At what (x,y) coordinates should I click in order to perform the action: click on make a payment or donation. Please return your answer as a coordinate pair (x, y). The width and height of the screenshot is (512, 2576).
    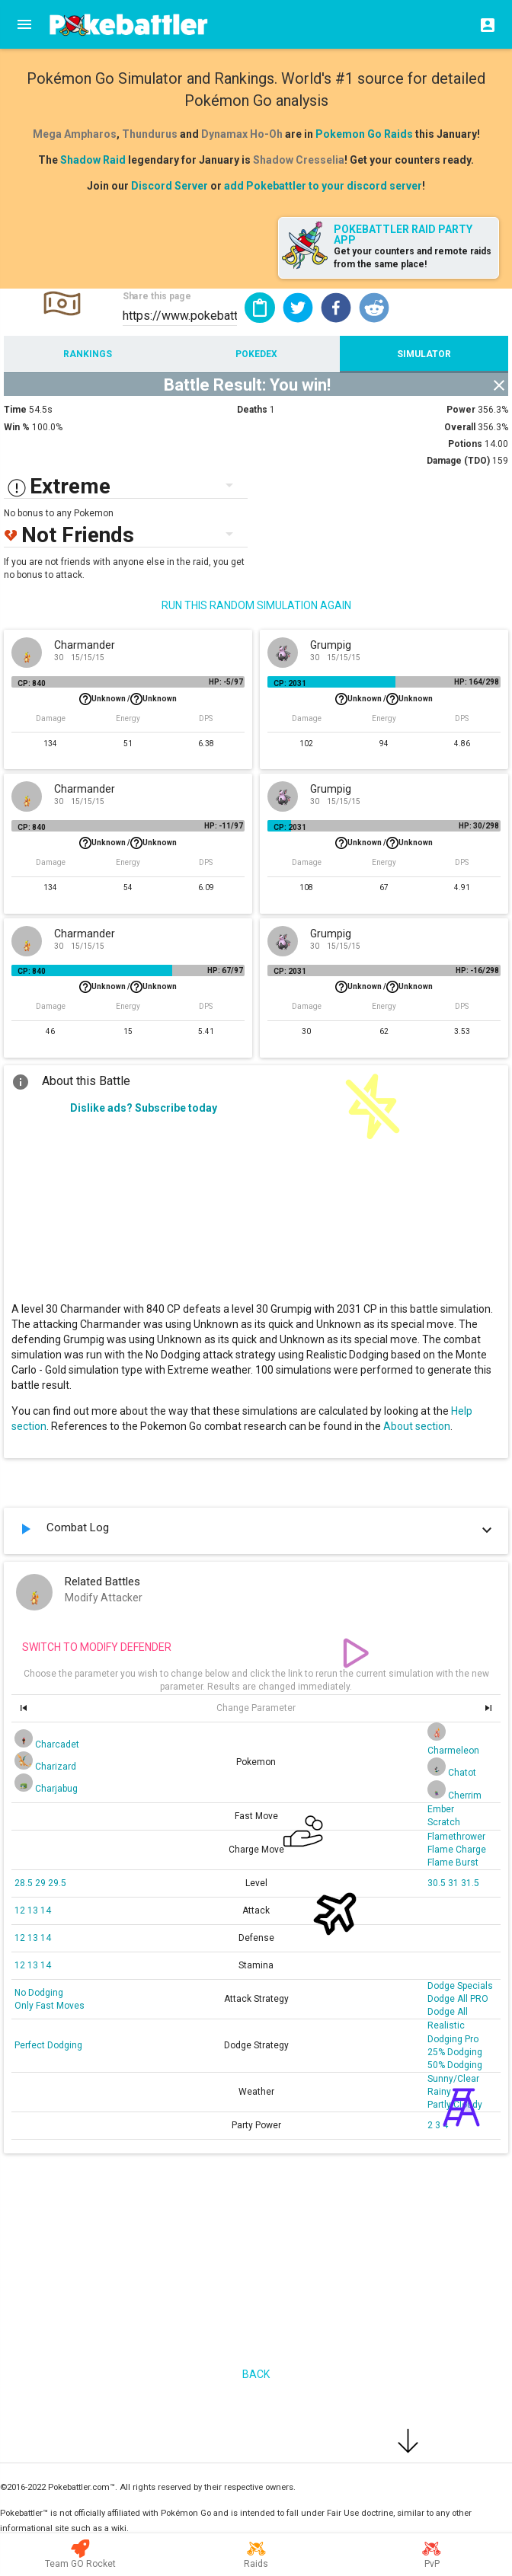
    Looking at the image, I should click on (304, 1832).